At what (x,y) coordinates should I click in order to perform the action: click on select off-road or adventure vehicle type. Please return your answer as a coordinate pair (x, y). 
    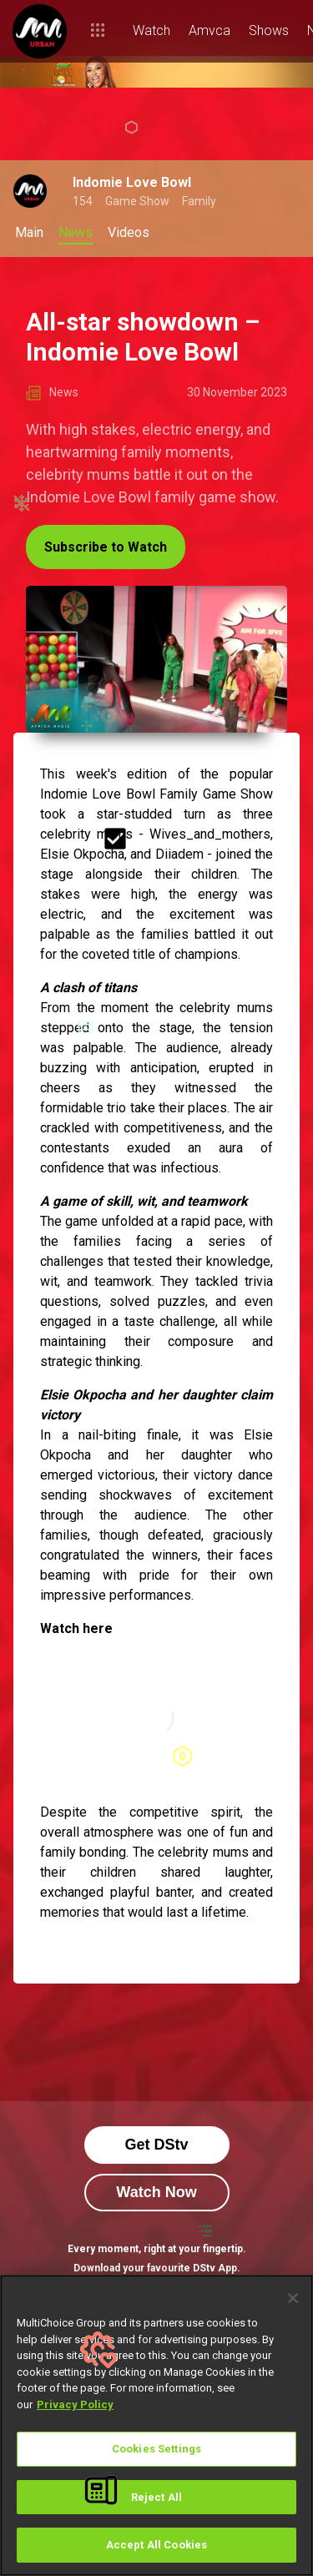
    Looking at the image, I should click on (85, 1026).